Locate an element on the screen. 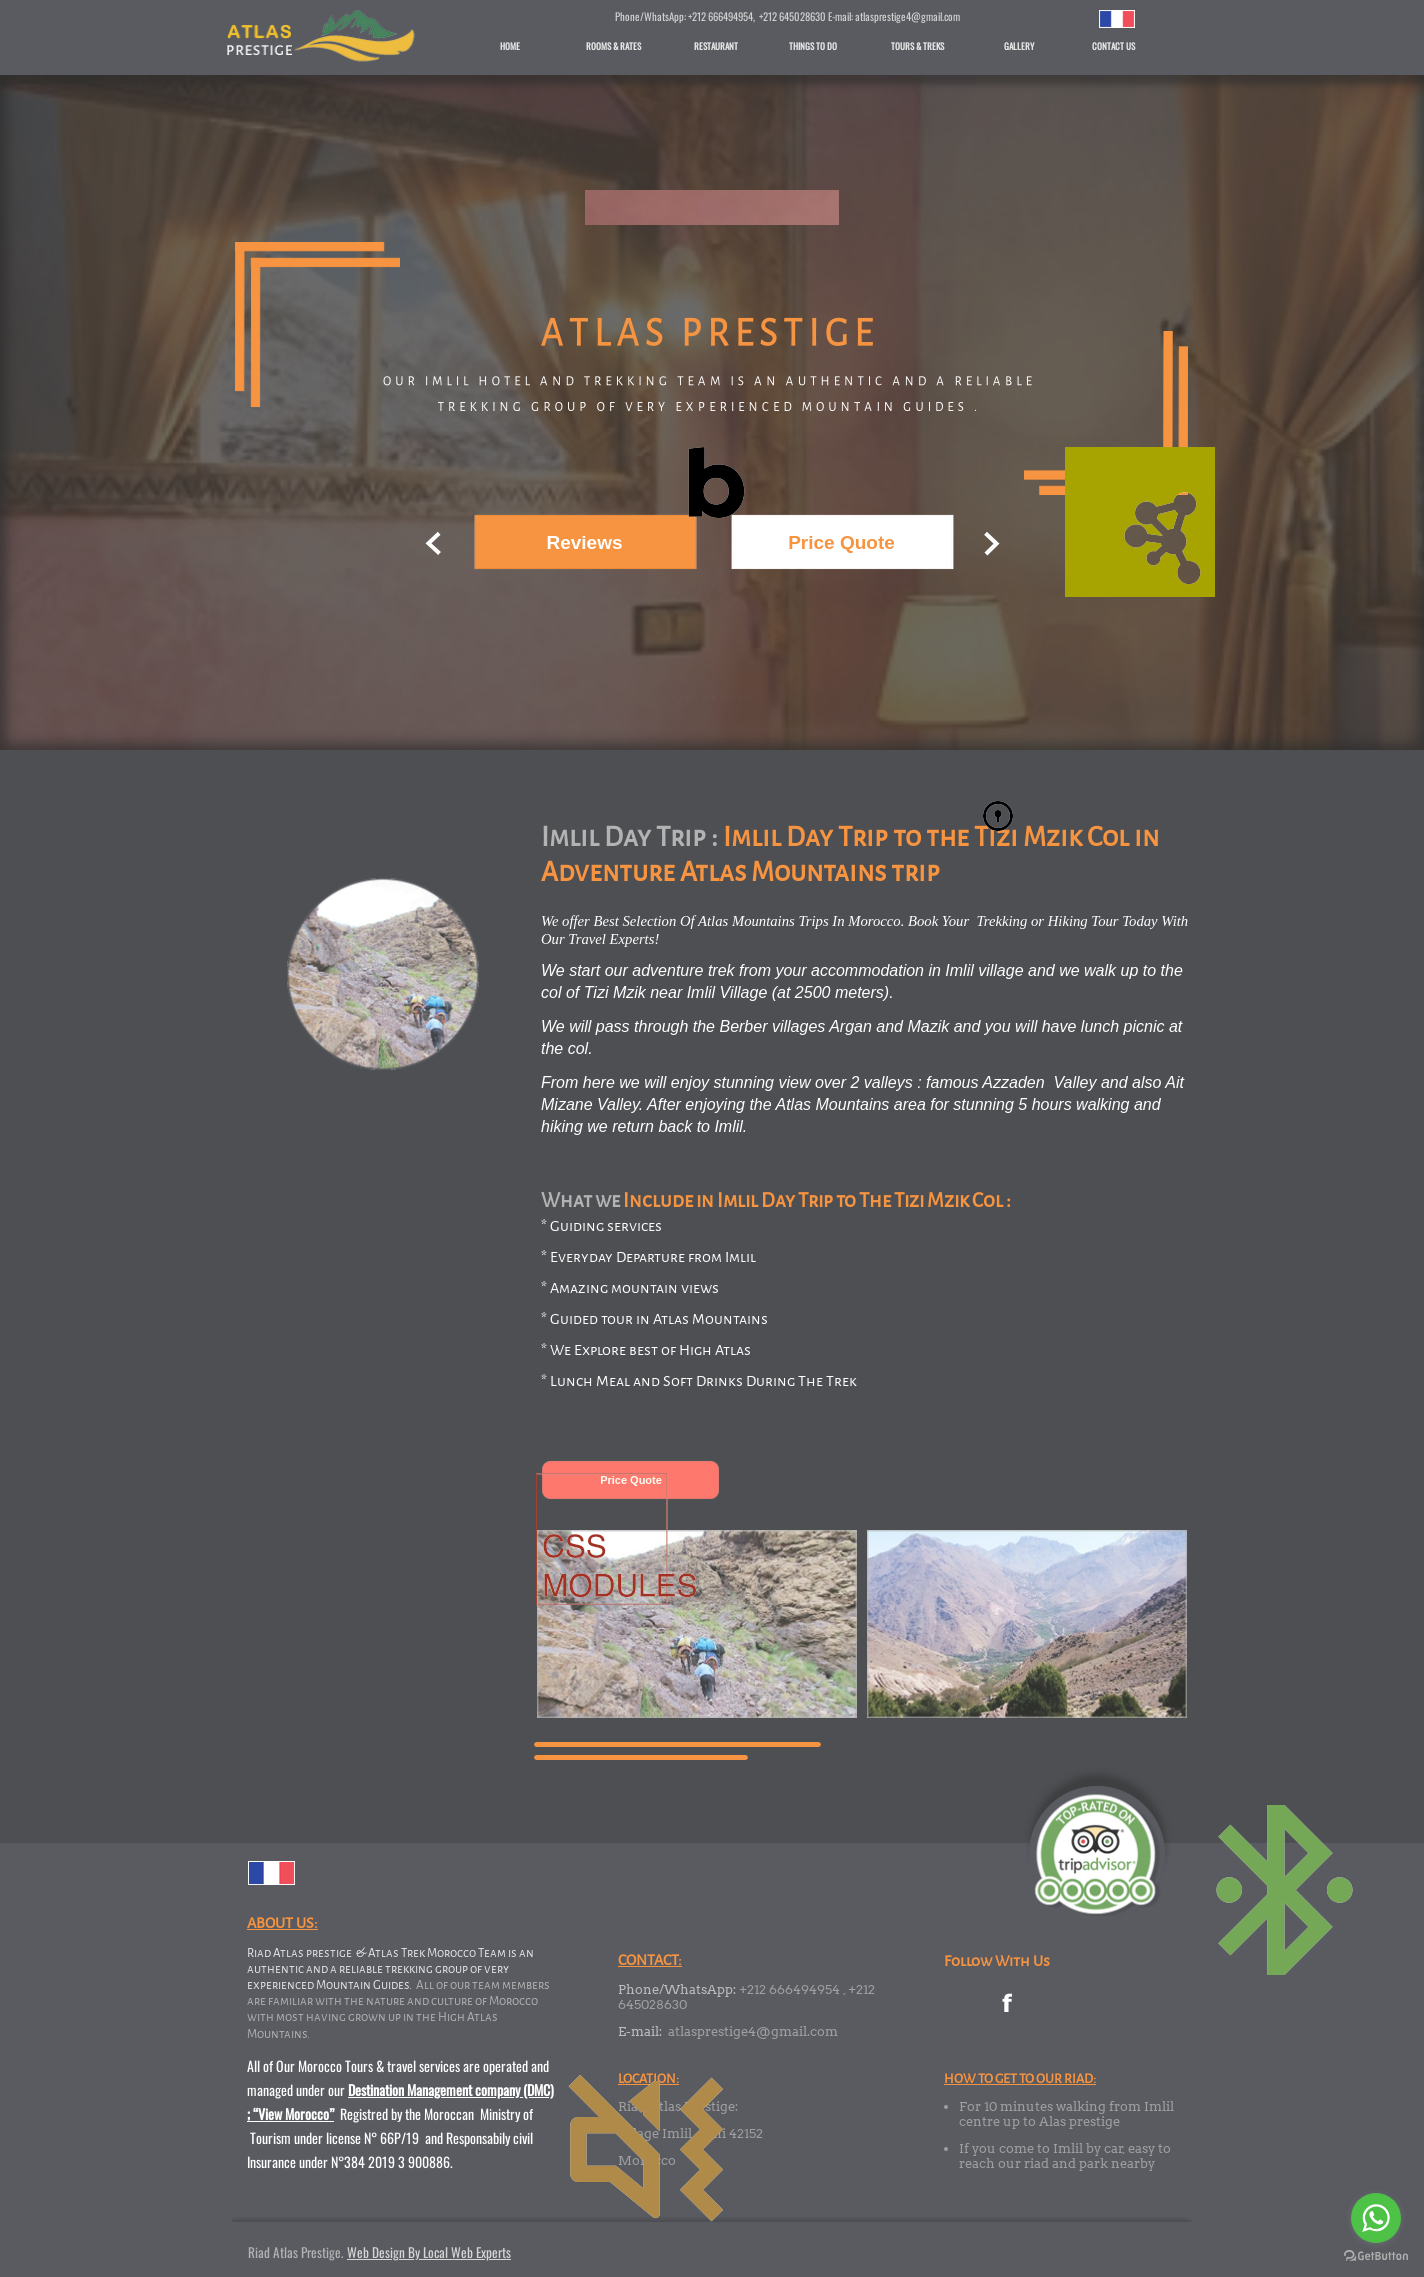 This screenshot has height=2277, width=1424. connect to a bluetooth device is located at coordinates (1276, 1890).